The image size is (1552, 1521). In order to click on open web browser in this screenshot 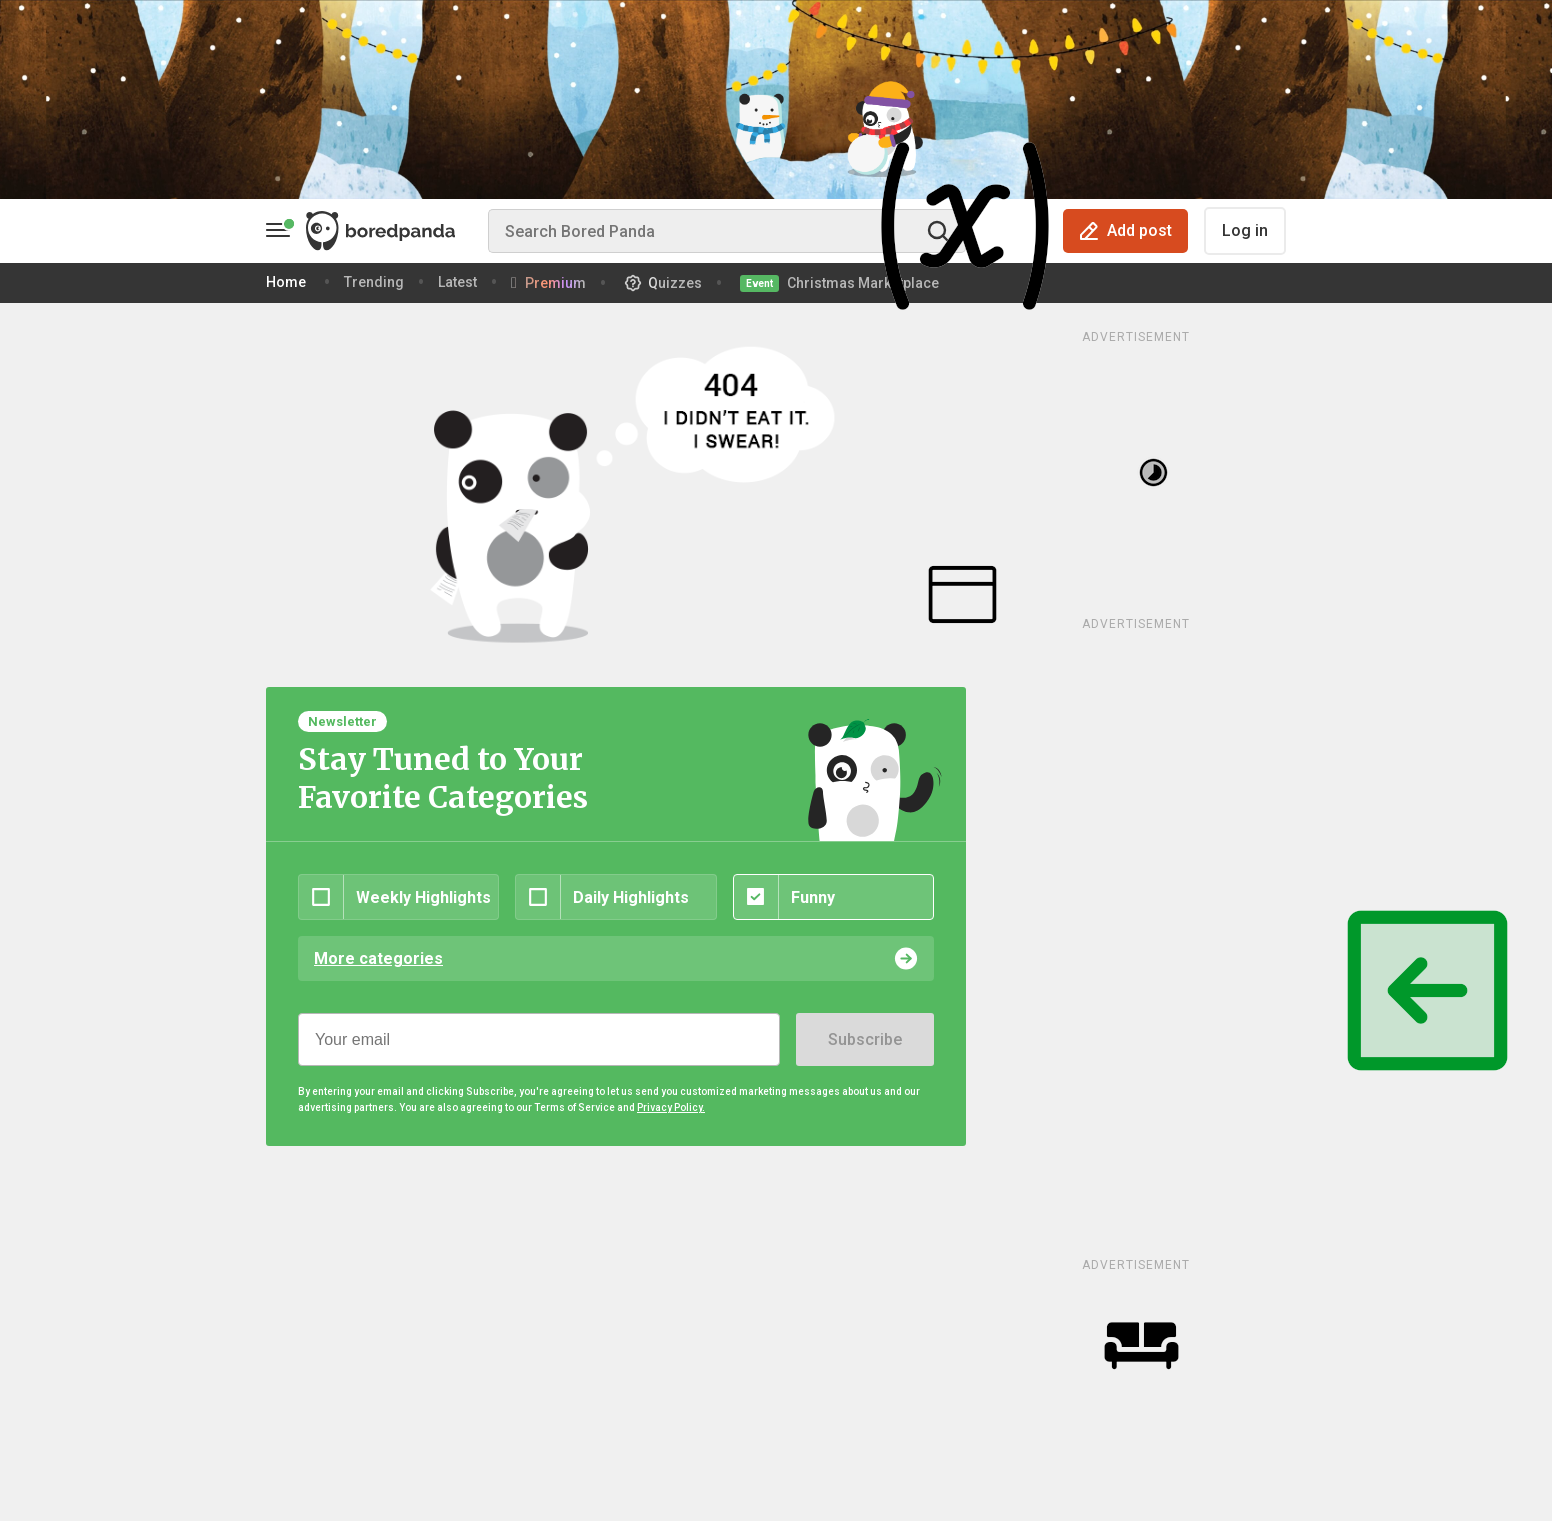, I will do `click(962, 594)`.